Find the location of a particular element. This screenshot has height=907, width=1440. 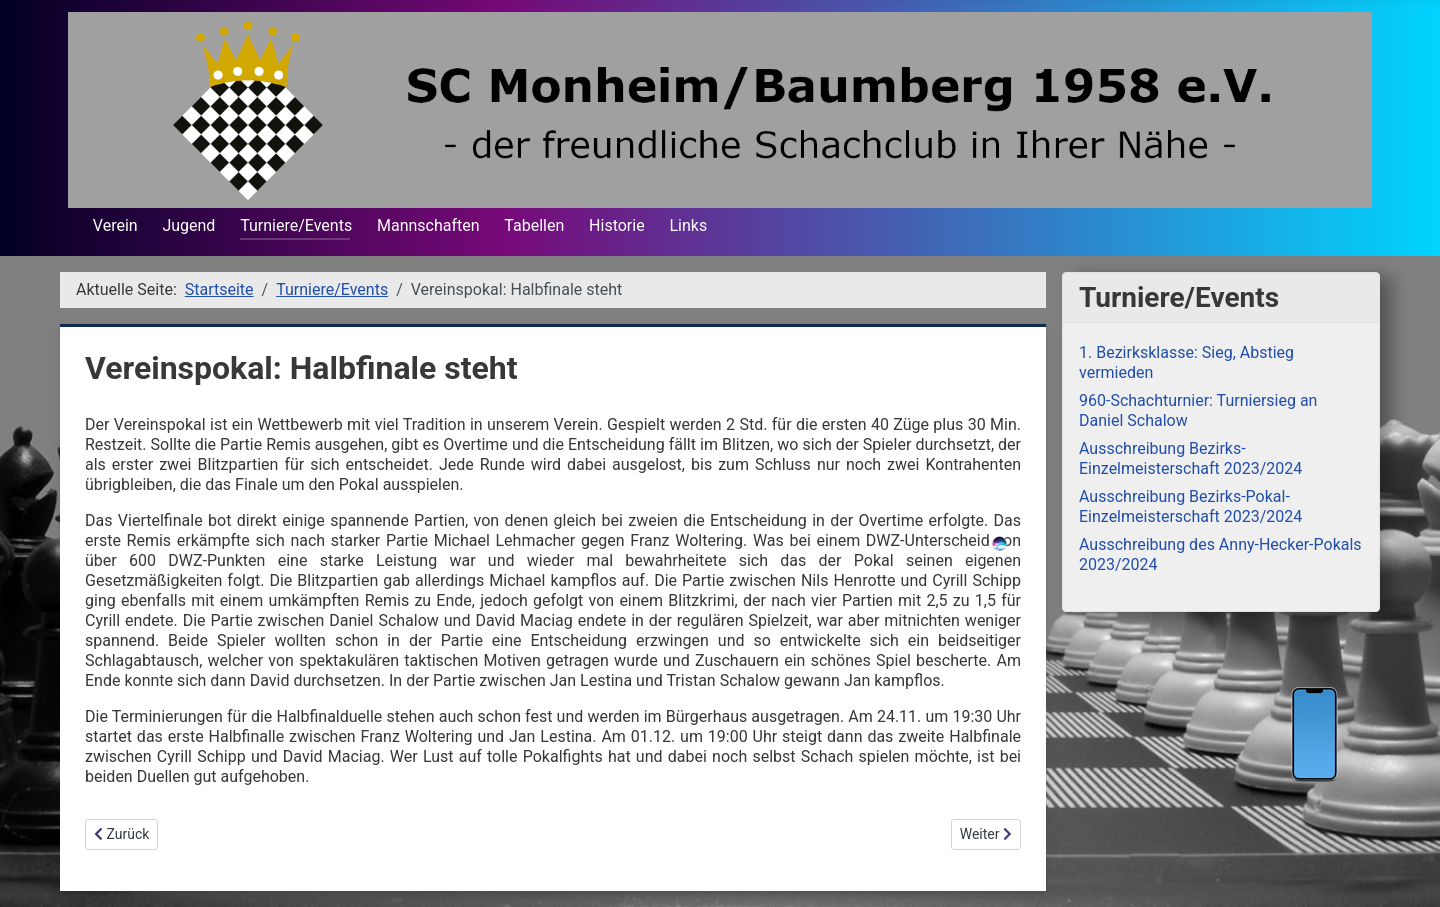

open Siri settings and preferences is located at coordinates (999, 543).